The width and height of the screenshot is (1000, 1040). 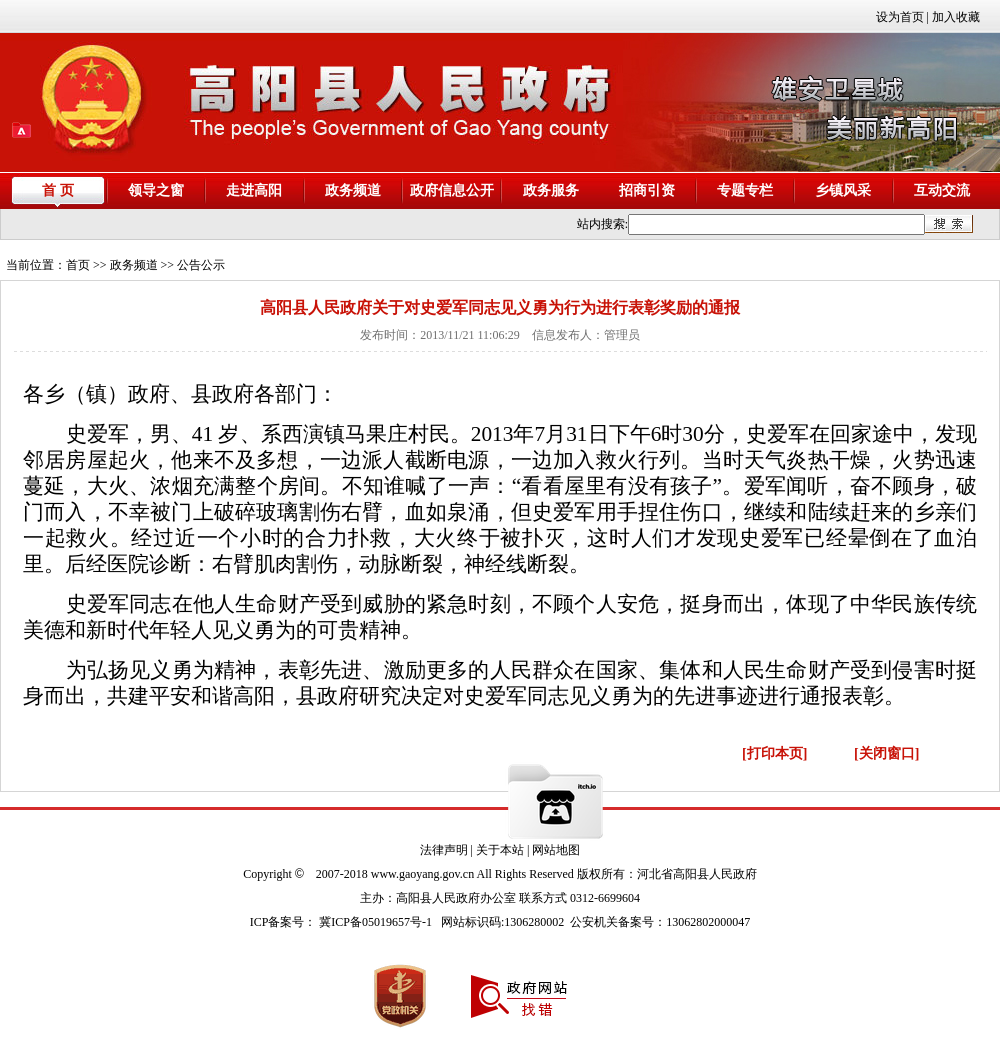 I want to click on open your itch.io games folder, so click(x=555, y=804).